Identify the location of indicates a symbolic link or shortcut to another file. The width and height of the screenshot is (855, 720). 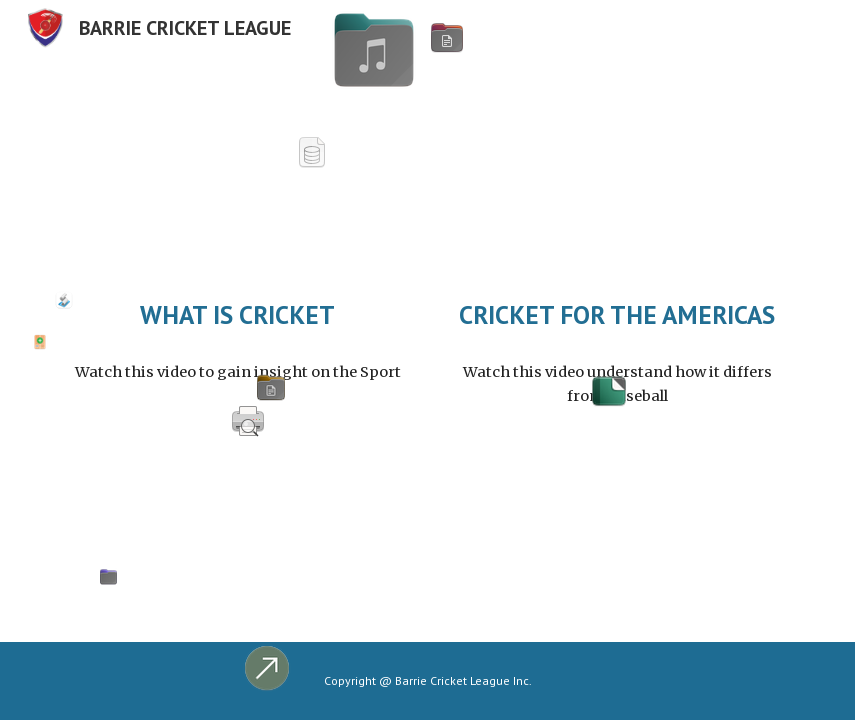
(267, 668).